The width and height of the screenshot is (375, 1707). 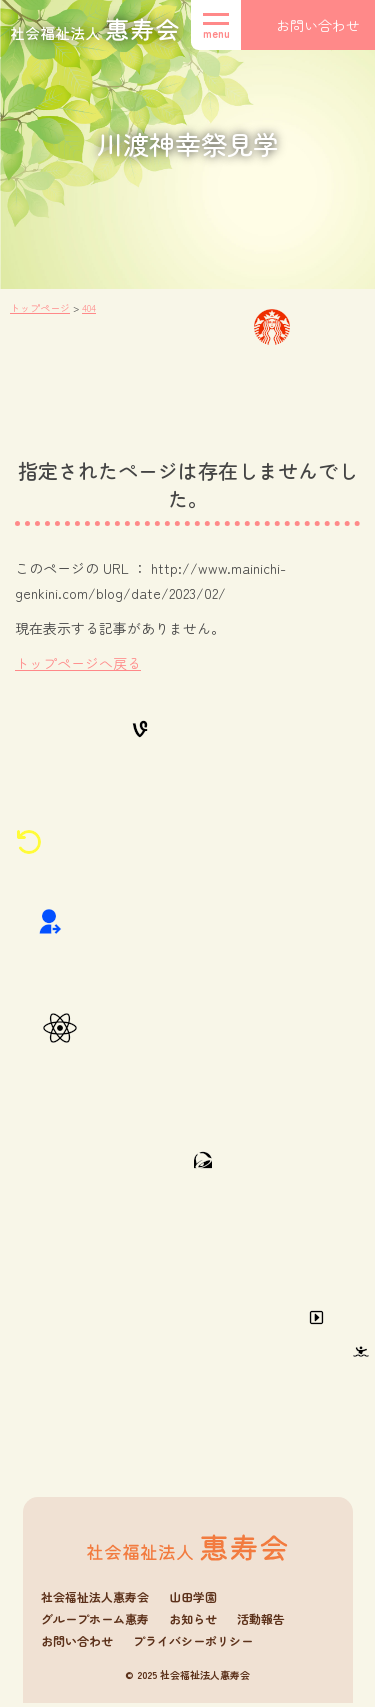 I want to click on indicates water safety or drowning hazard warning, so click(x=361, y=1352).